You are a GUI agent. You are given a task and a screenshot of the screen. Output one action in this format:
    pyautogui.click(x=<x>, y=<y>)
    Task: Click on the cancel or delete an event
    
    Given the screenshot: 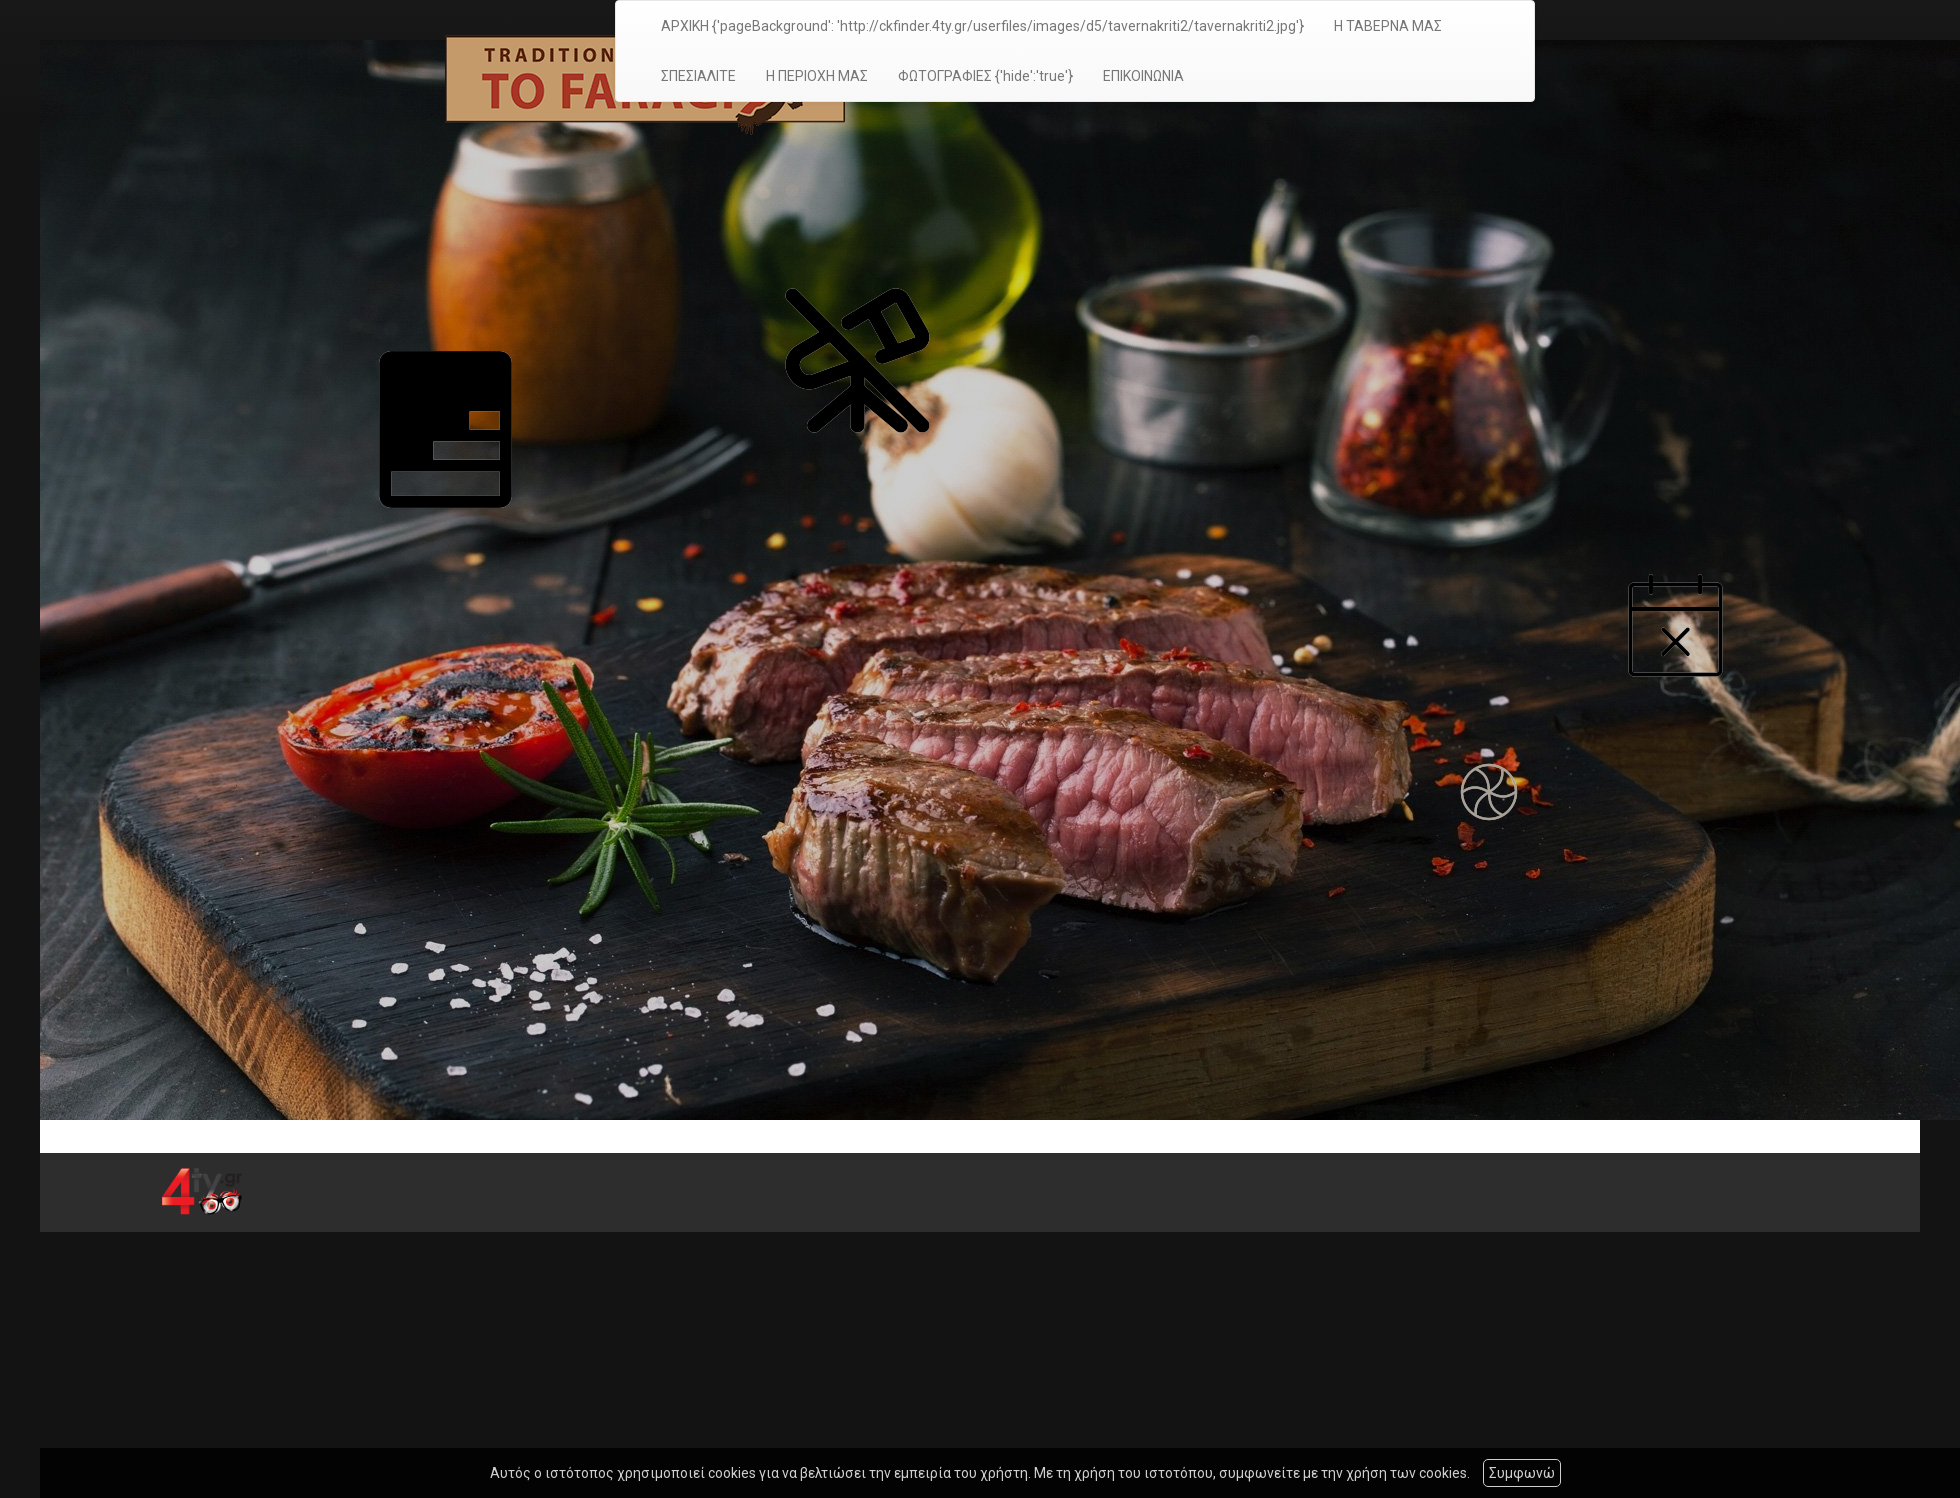 What is the action you would take?
    pyautogui.click(x=1675, y=629)
    